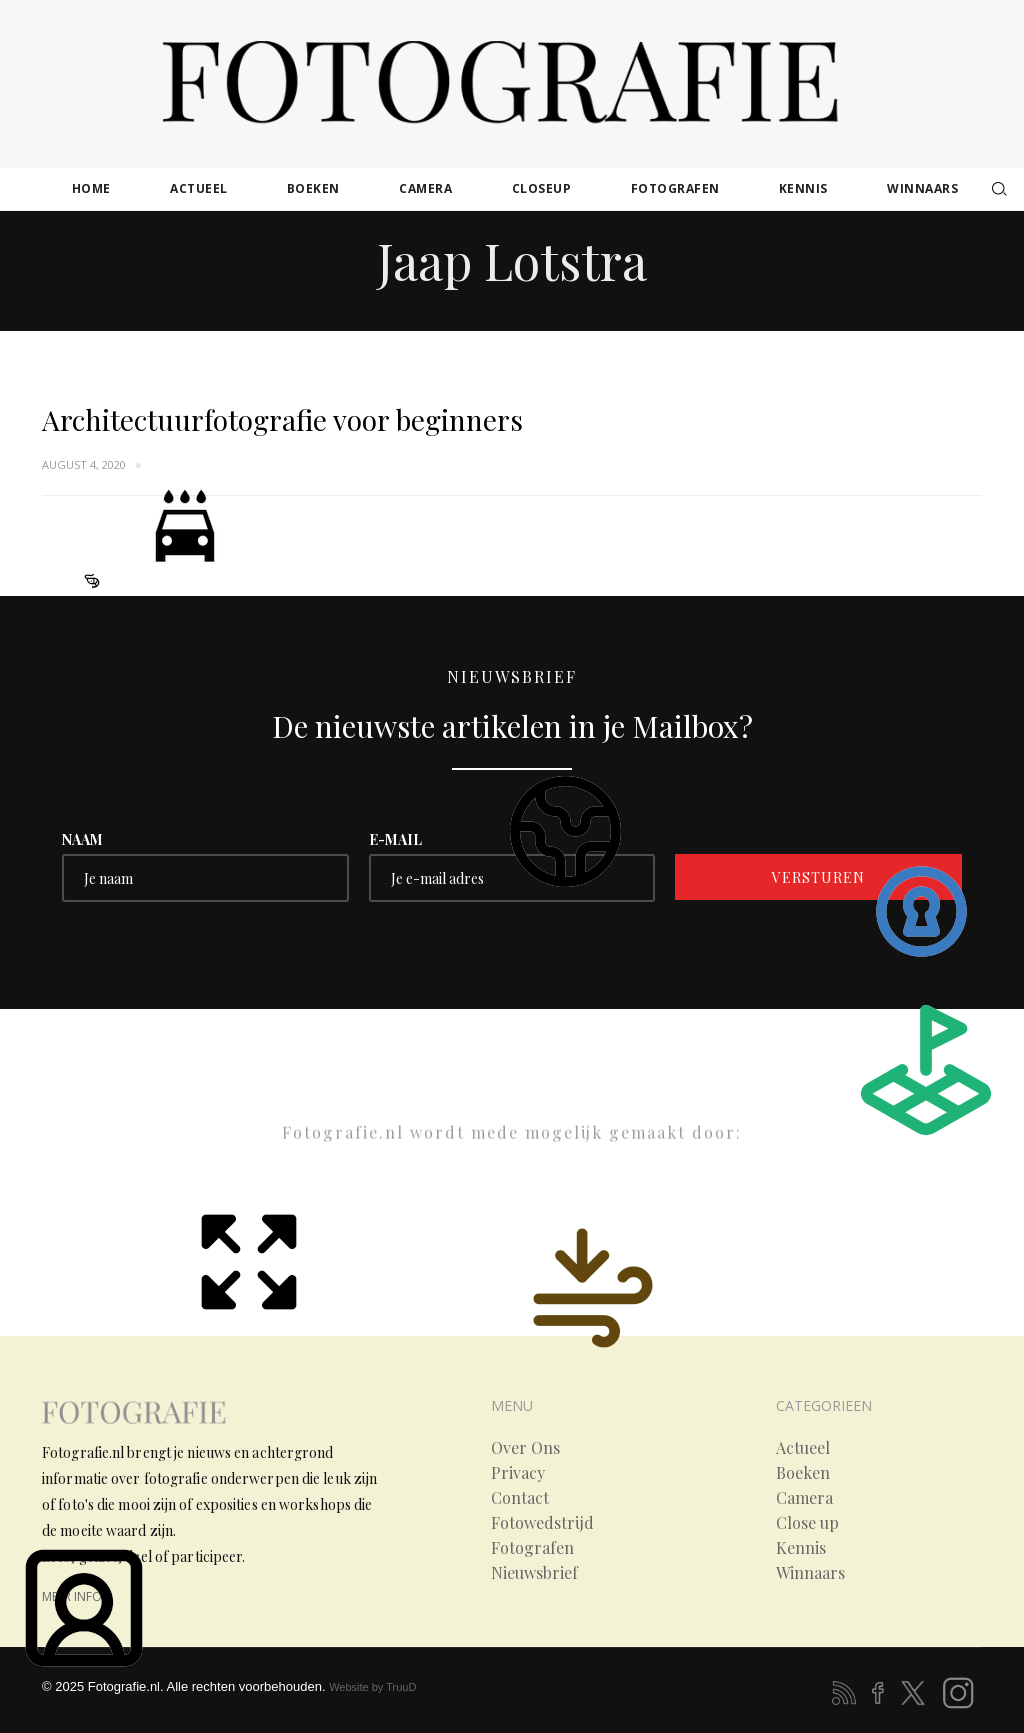 The image size is (1024, 1733). What do you see at coordinates (92, 581) in the screenshot?
I see `indicates seafood or shellfish menu category` at bounding box center [92, 581].